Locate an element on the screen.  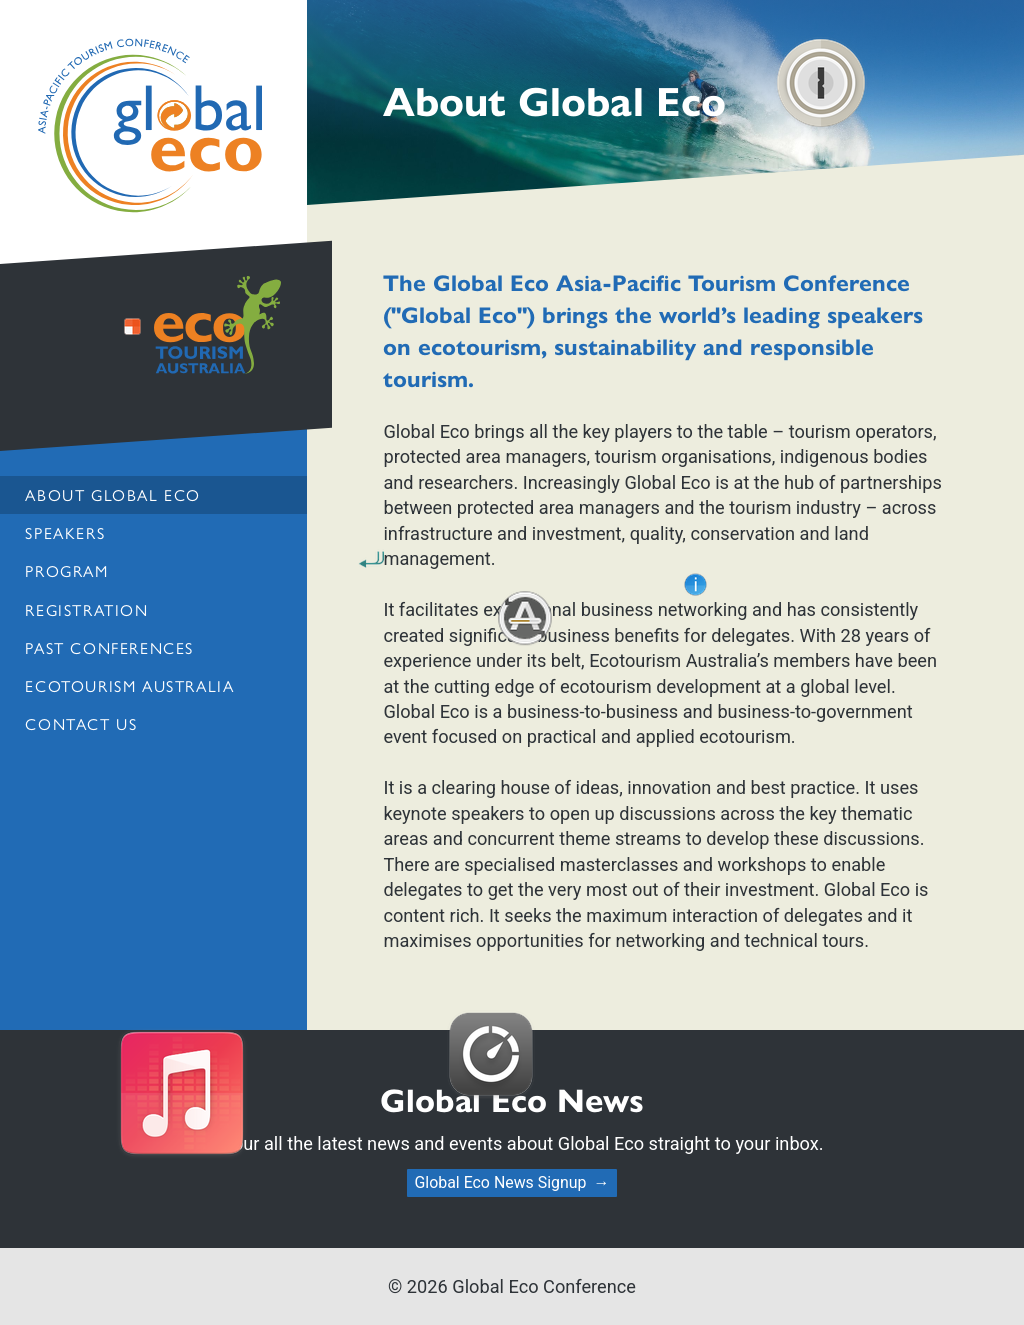
indicates informational message or tip is located at coordinates (695, 584).